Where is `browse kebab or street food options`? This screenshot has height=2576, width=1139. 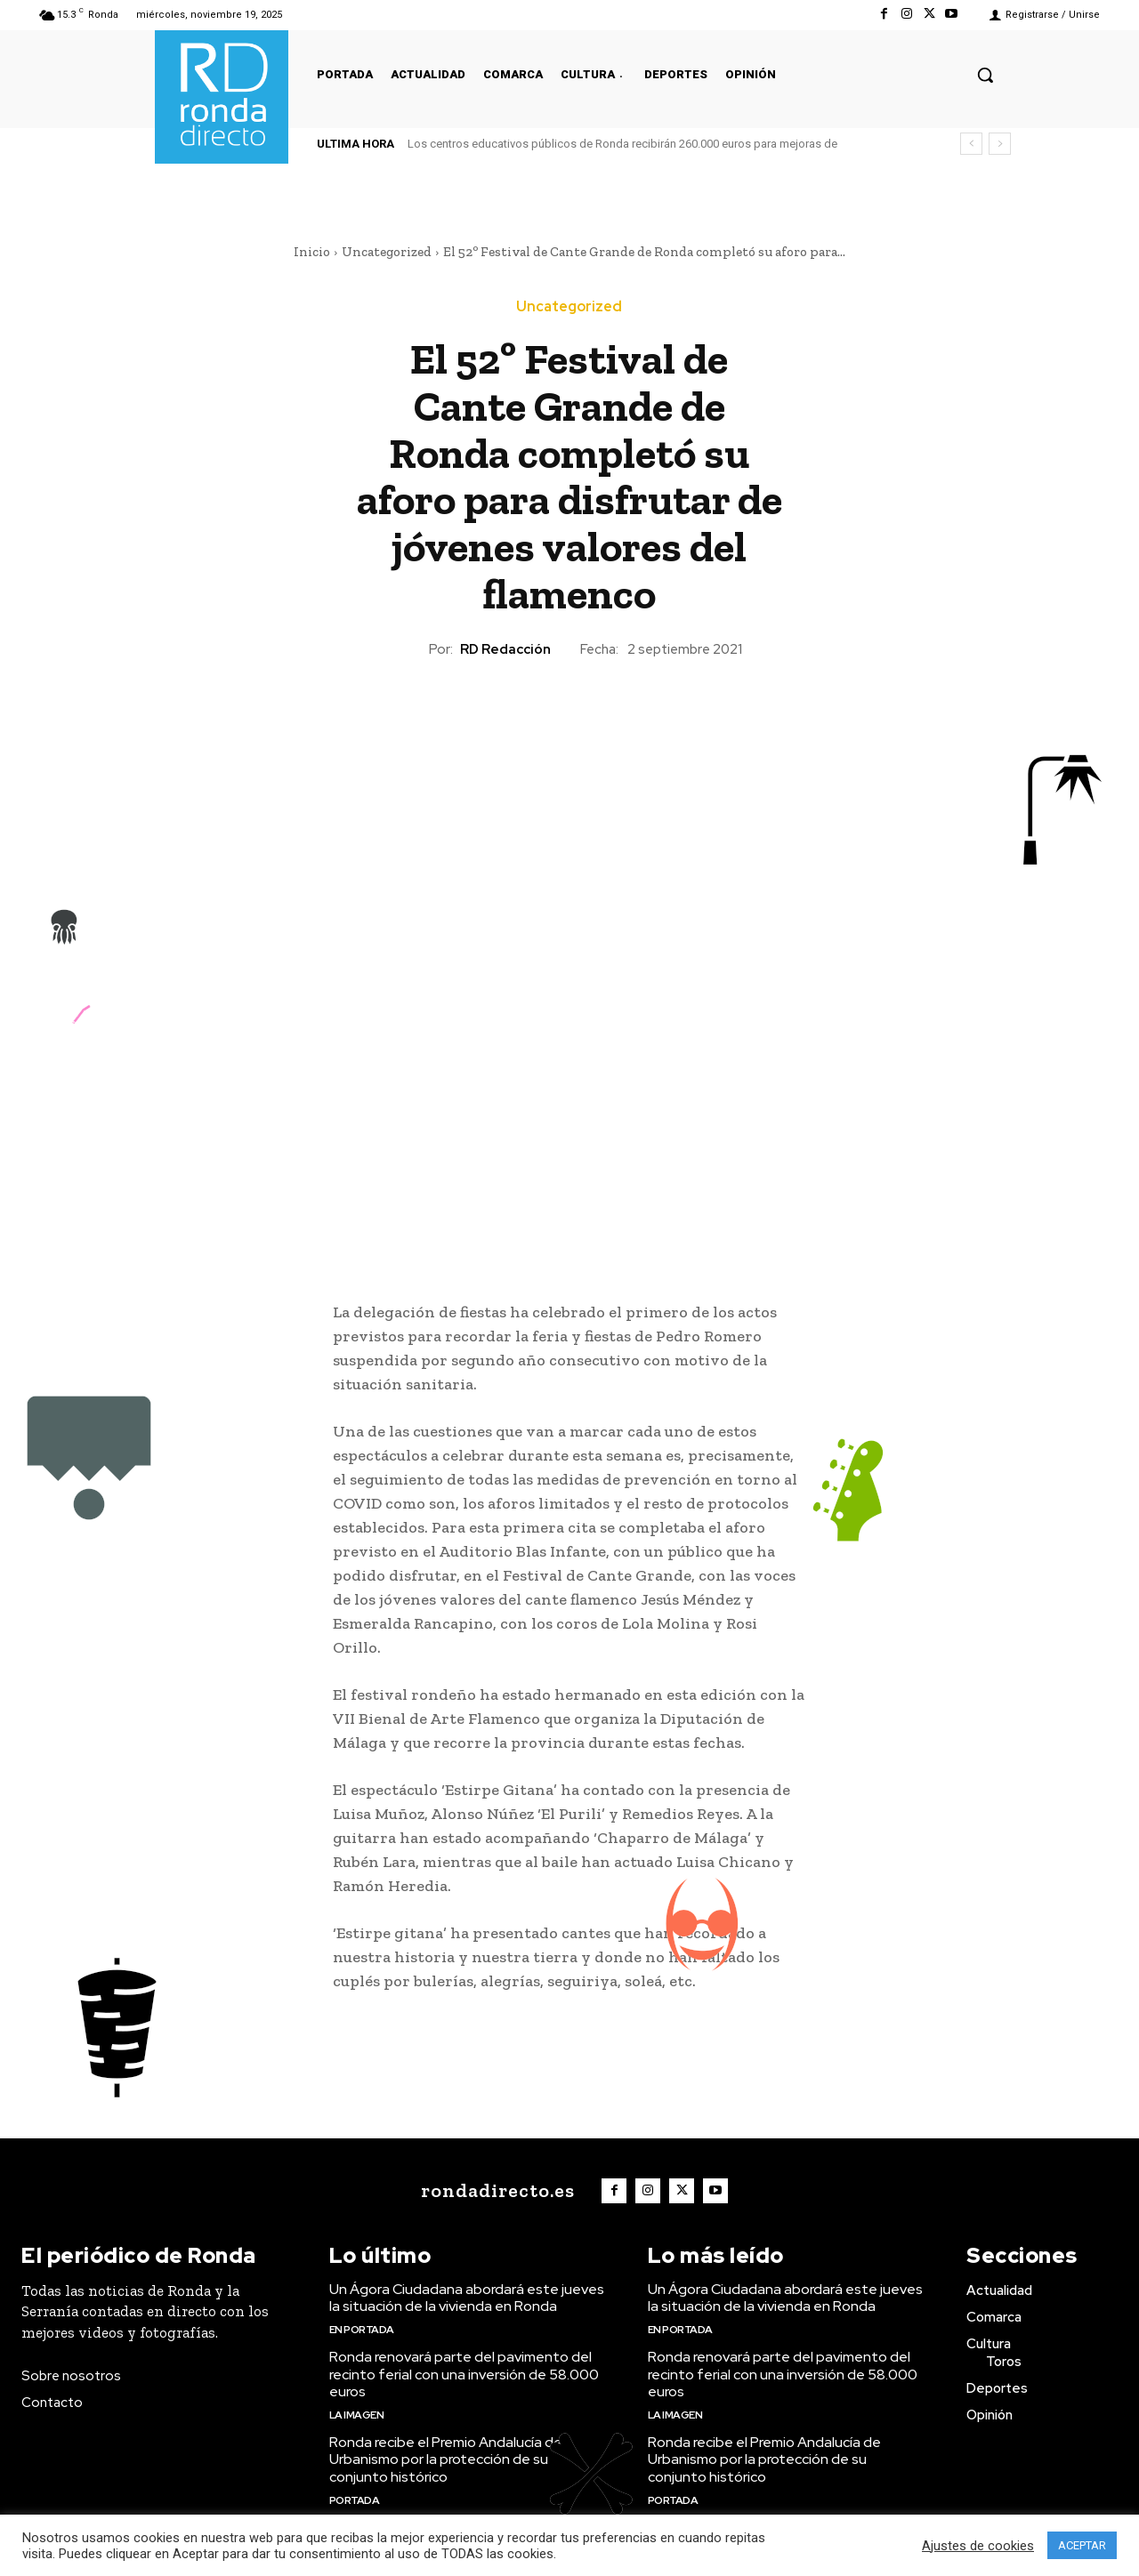
browse kebab or street food options is located at coordinates (117, 2027).